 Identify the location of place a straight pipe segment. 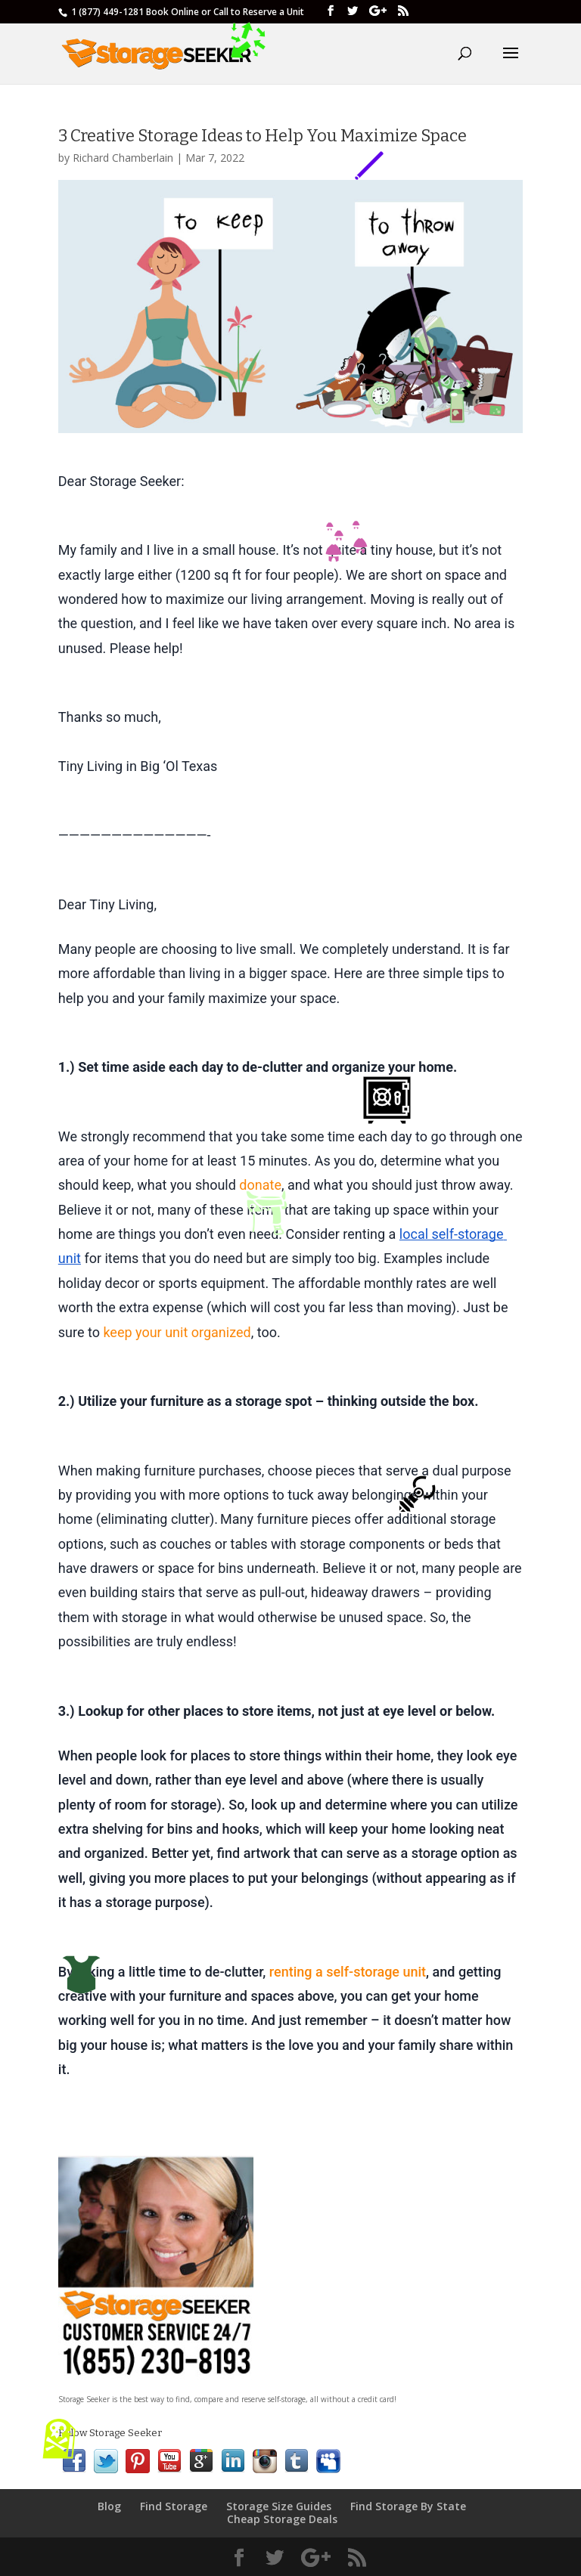
(369, 166).